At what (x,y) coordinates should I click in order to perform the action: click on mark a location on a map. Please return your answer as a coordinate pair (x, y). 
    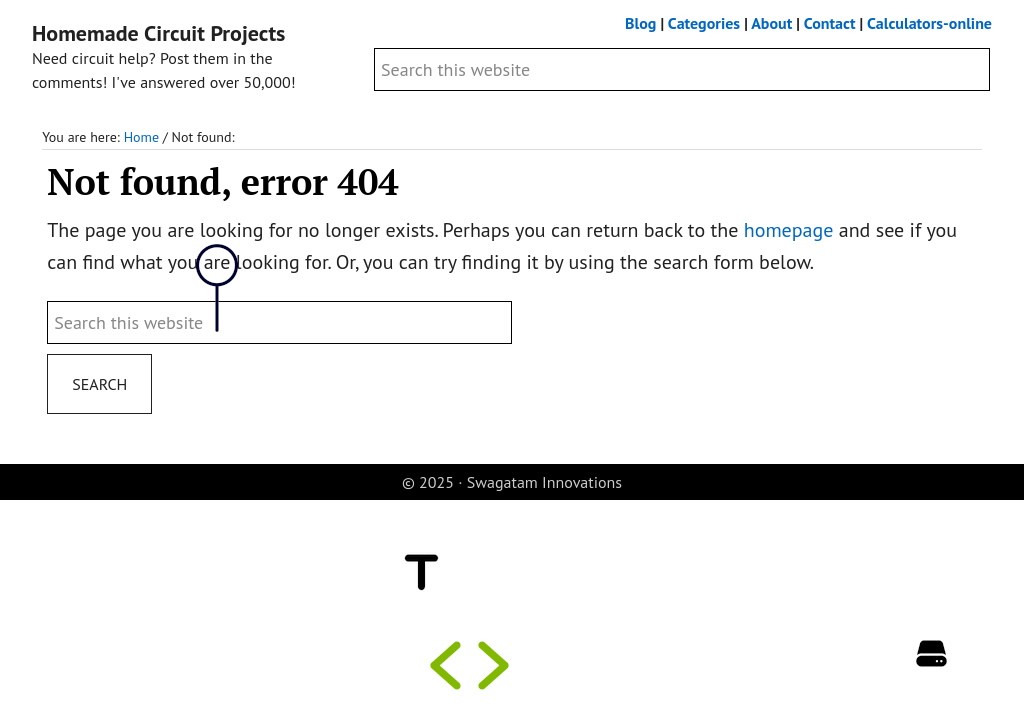
    Looking at the image, I should click on (217, 288).